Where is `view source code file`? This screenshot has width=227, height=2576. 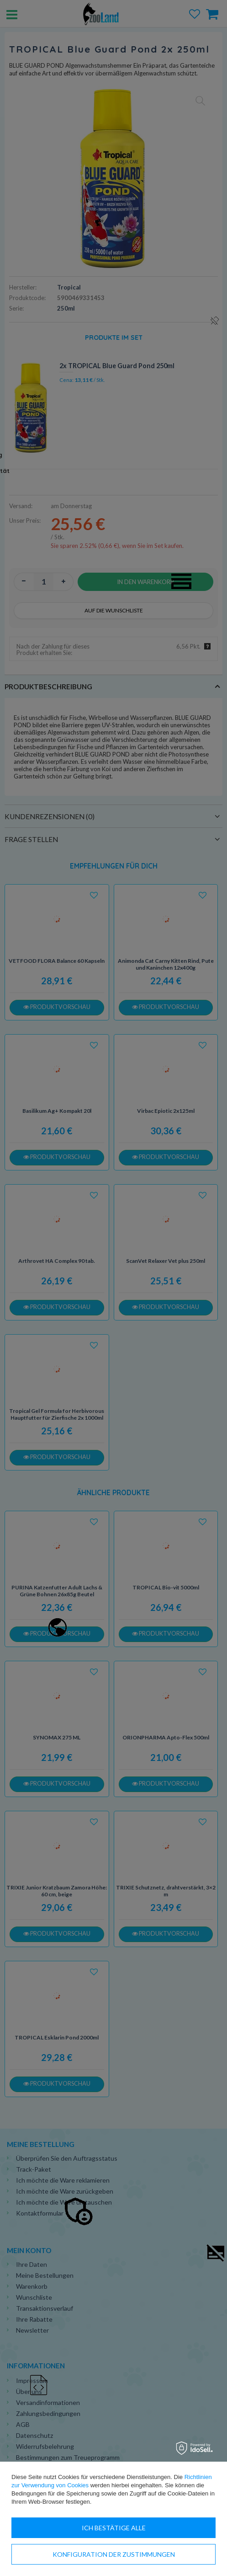
view source code file is located at coordinates (38, 2385).